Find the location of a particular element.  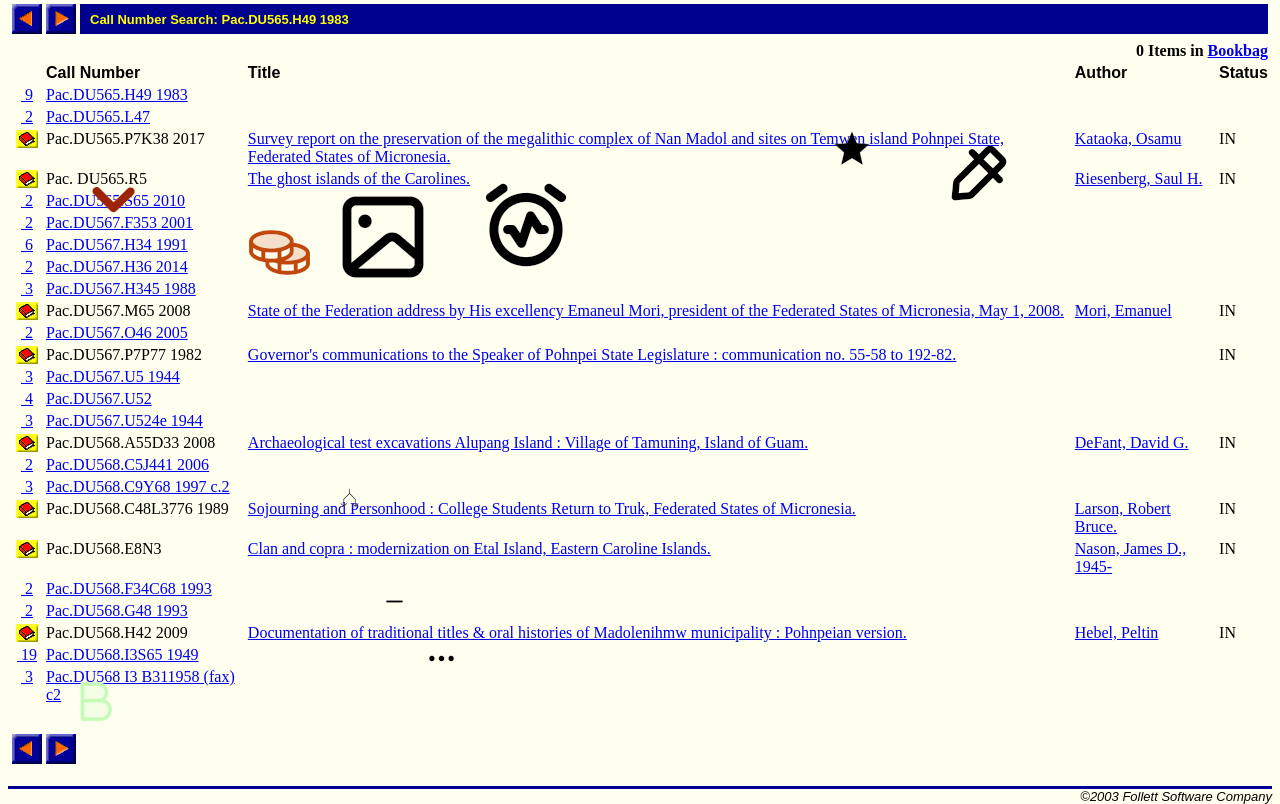

access more options or actions is located at coordinates (441, 658).